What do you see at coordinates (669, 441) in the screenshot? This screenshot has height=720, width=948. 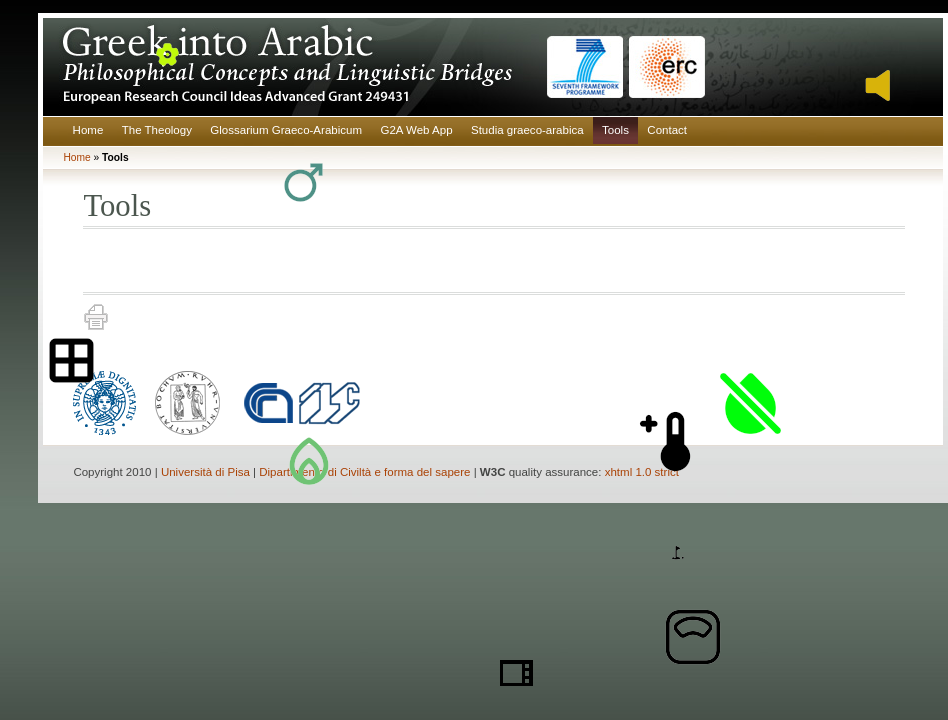 I see `increase temperature setting` at bounding box center [669, 441].